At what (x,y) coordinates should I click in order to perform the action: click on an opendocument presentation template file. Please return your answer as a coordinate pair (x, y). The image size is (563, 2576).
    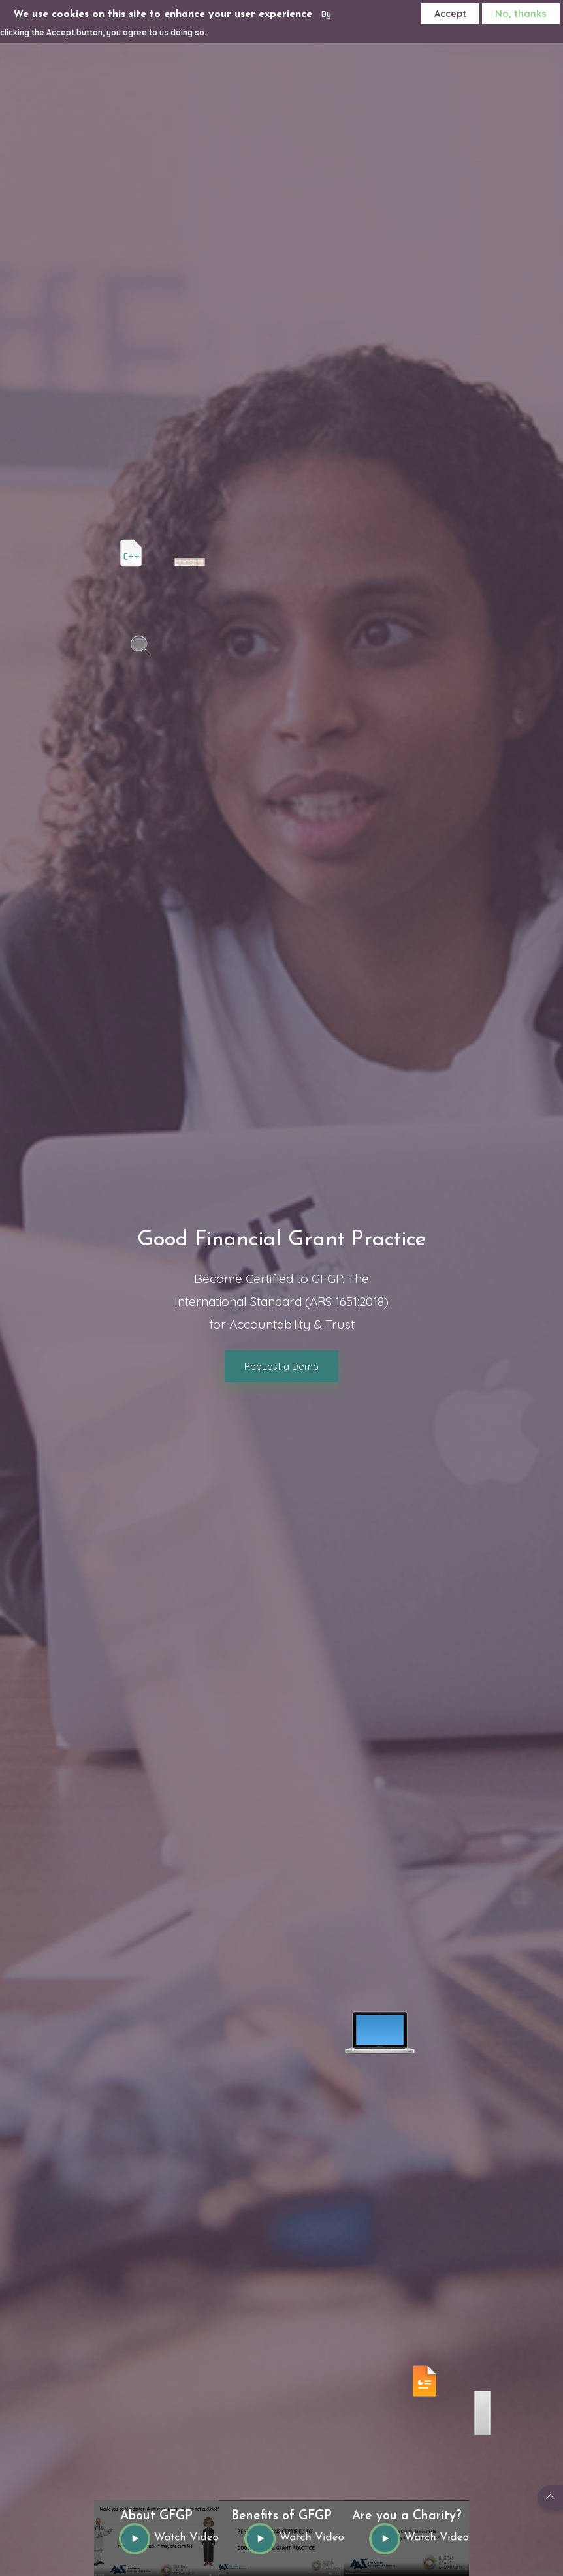
    Looking at the image, I should click on (425, 2382).